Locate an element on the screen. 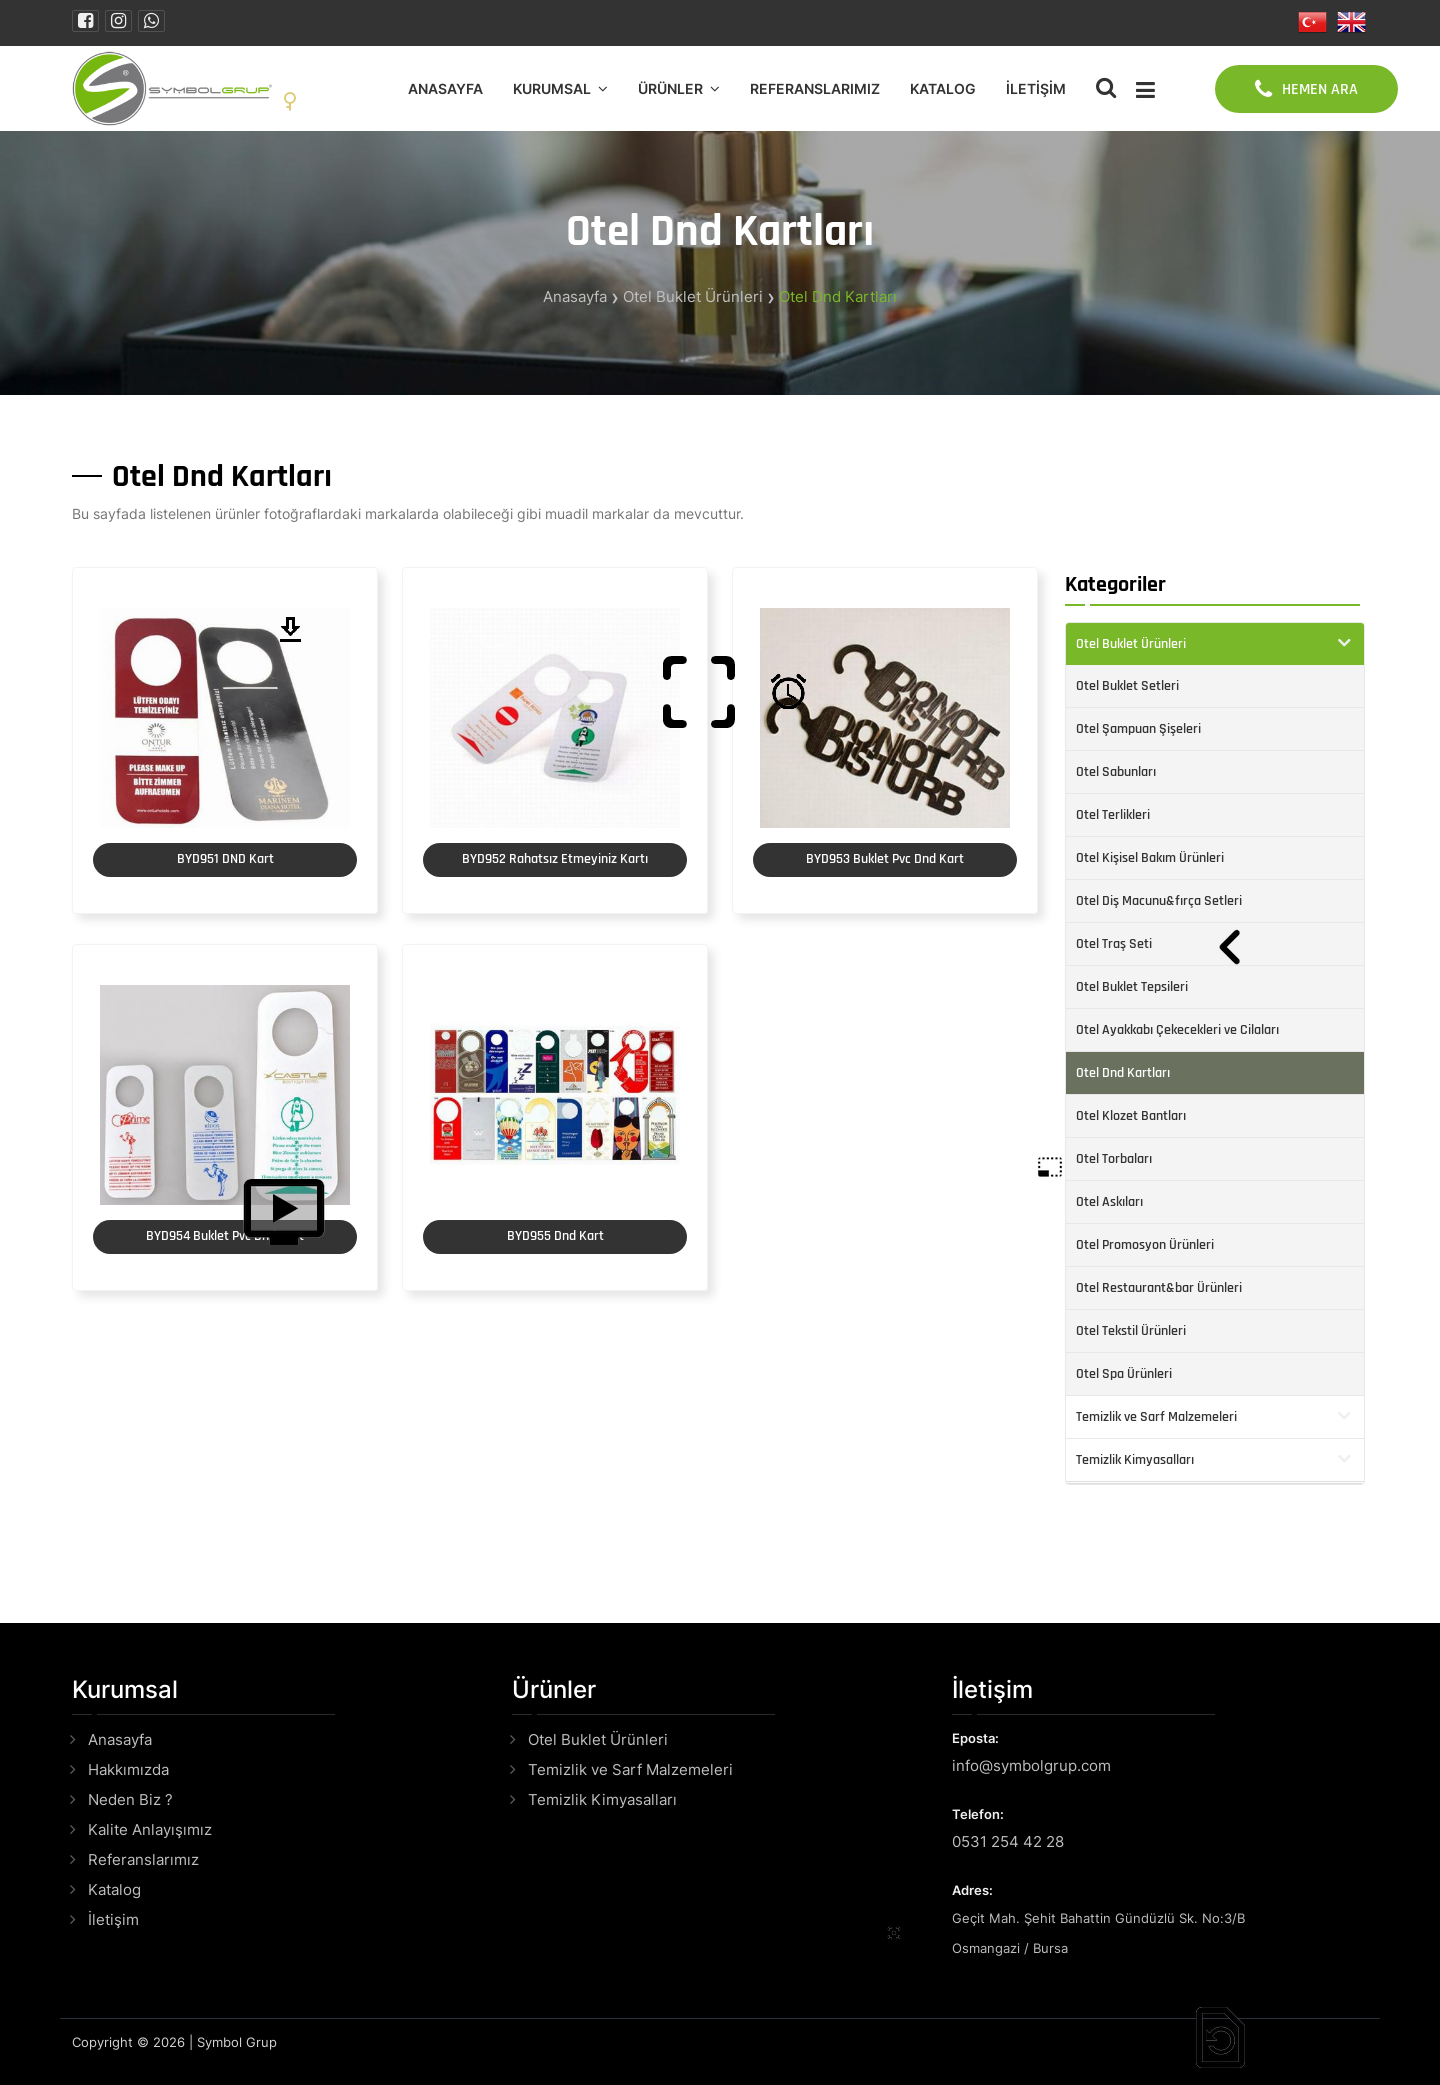  scan a QR code or barcode is located at coordinates (699, 692).